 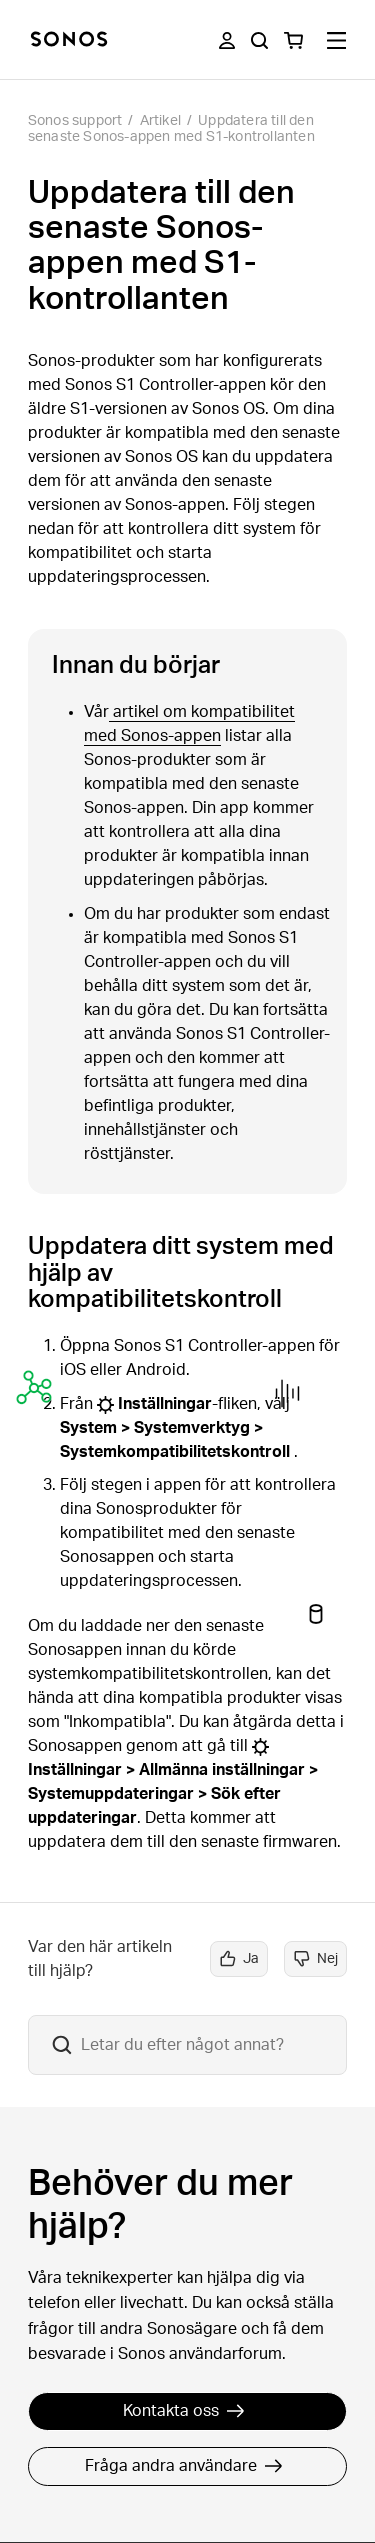 What do you see at coordinates (287, 1393) in the screenshot?
I see `audio or sound visualization` at bounding box center [287, 1393].